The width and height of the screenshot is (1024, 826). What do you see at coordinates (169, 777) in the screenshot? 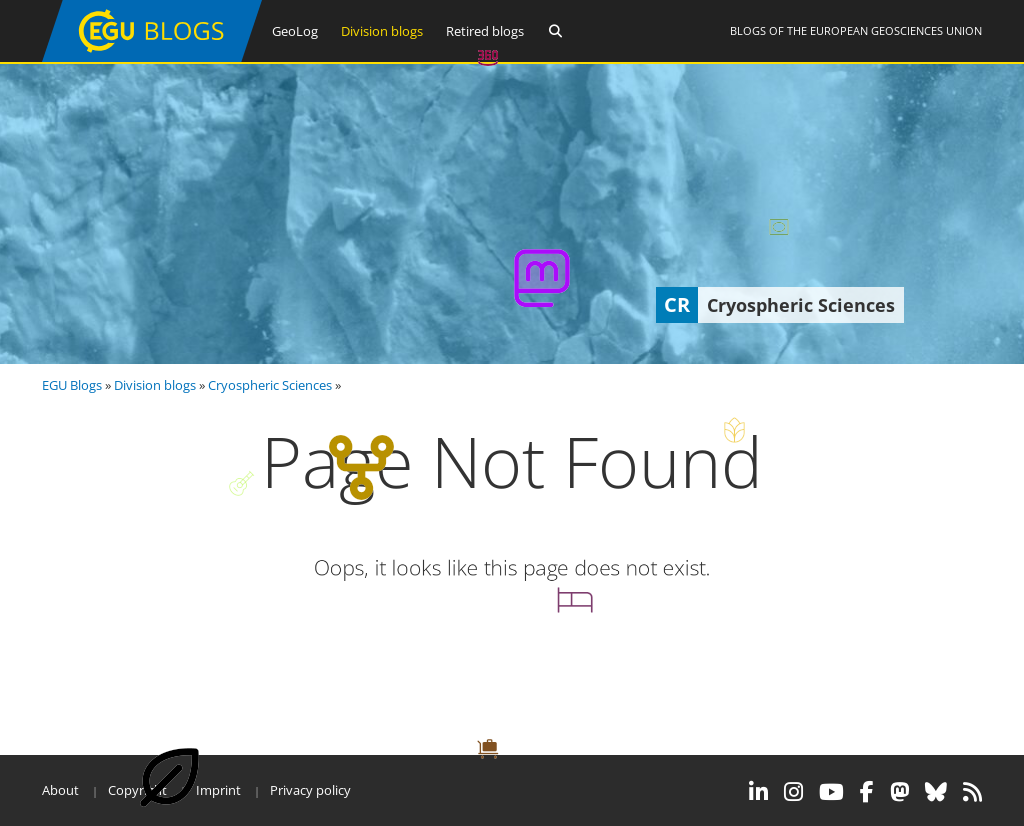
I see `indicates eco-friendly or sustainable option` at bounding box center [169, 777].